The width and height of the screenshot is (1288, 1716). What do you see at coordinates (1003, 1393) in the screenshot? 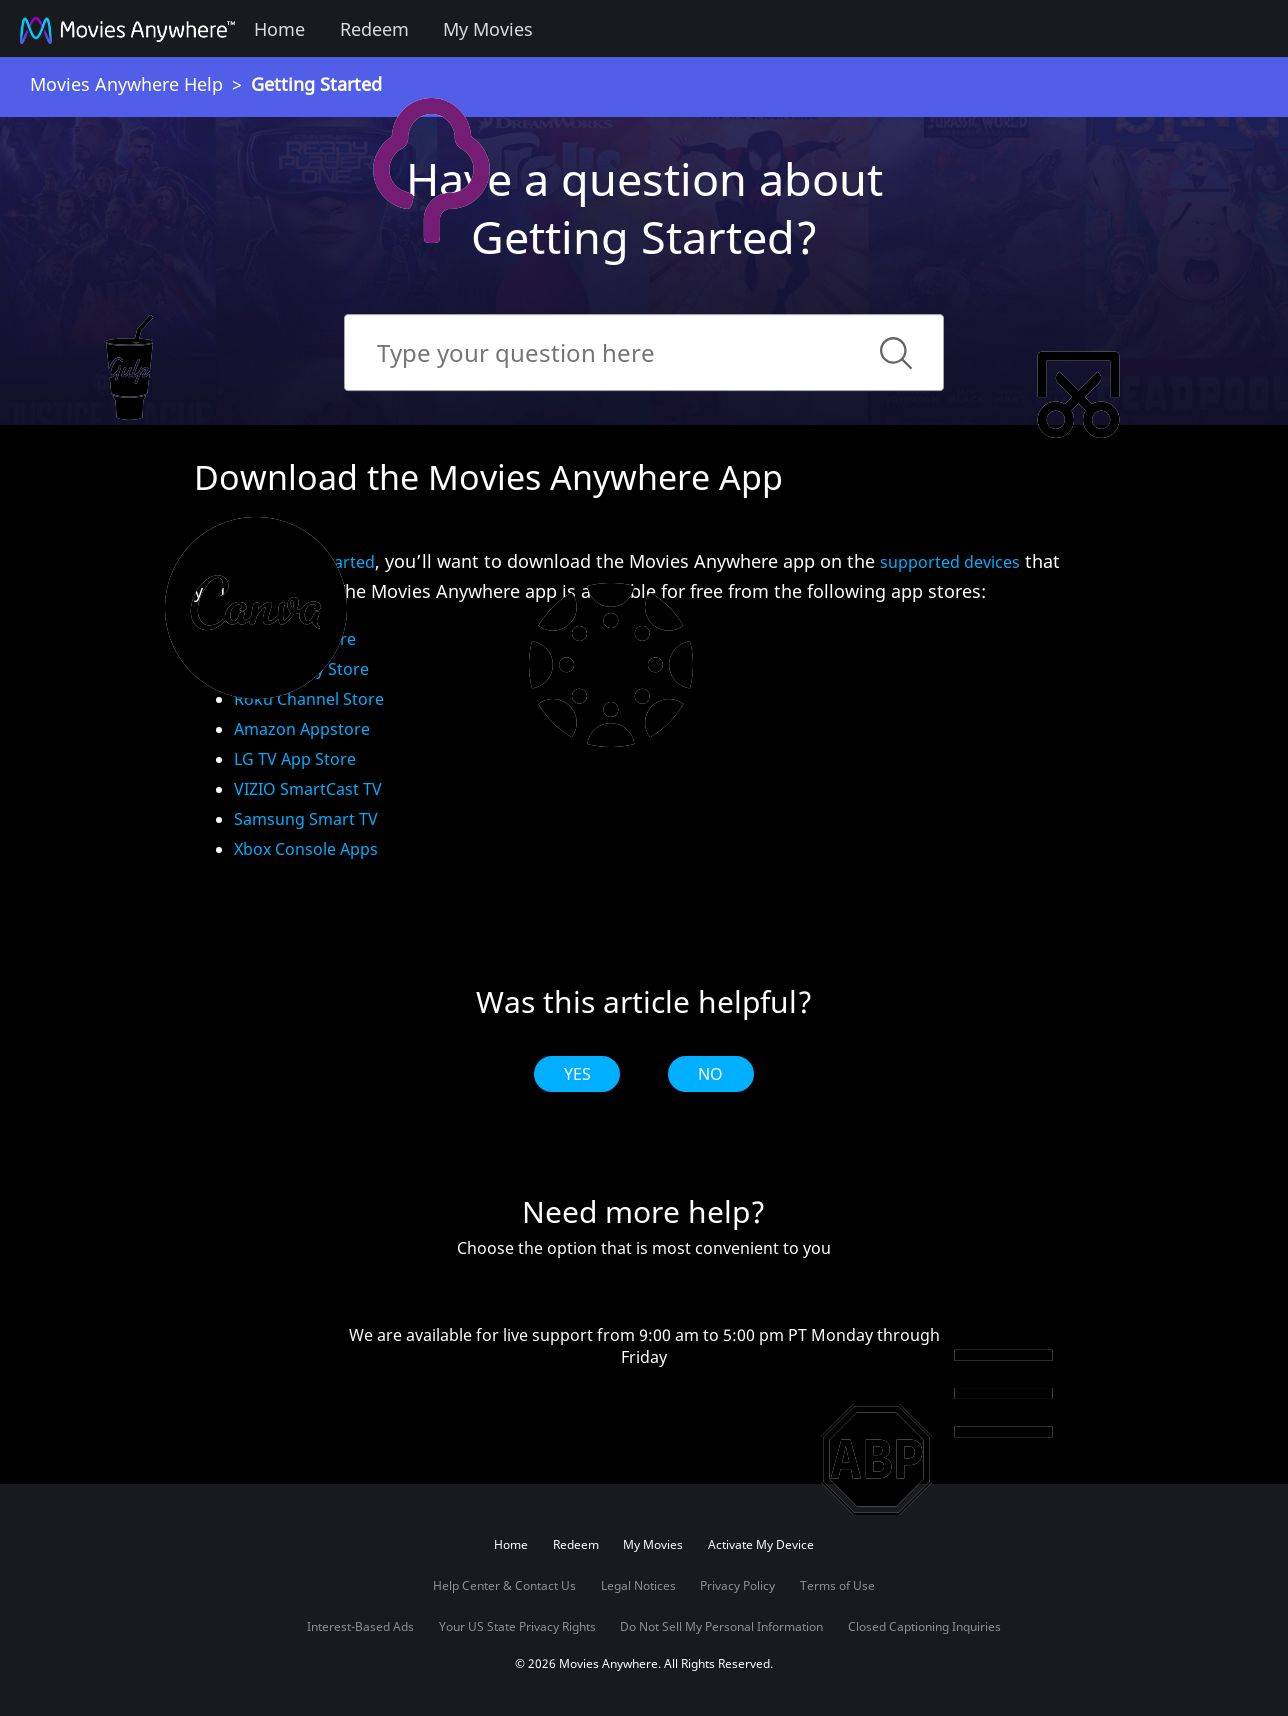
I see `open navigation menu` at bounding box center [1003, 1393].